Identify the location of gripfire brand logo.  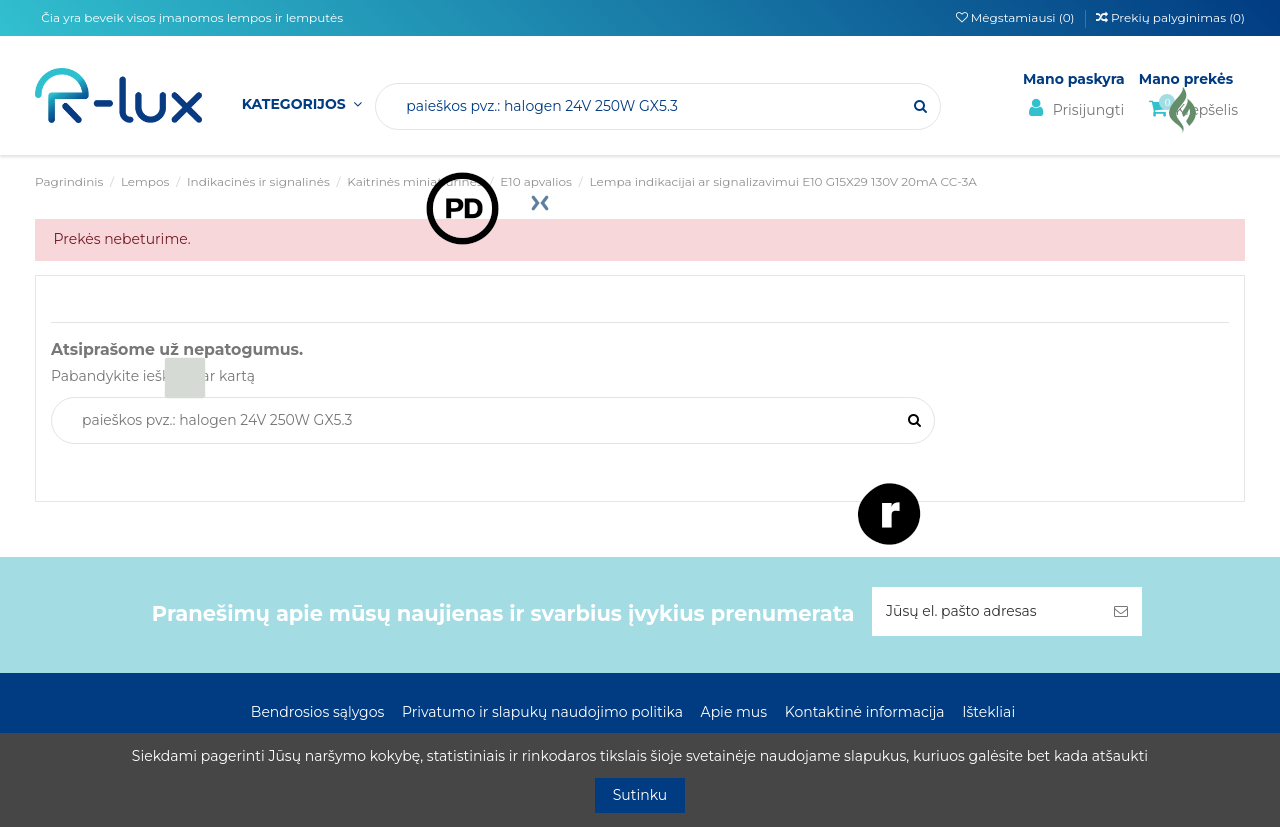
(1184, 110).